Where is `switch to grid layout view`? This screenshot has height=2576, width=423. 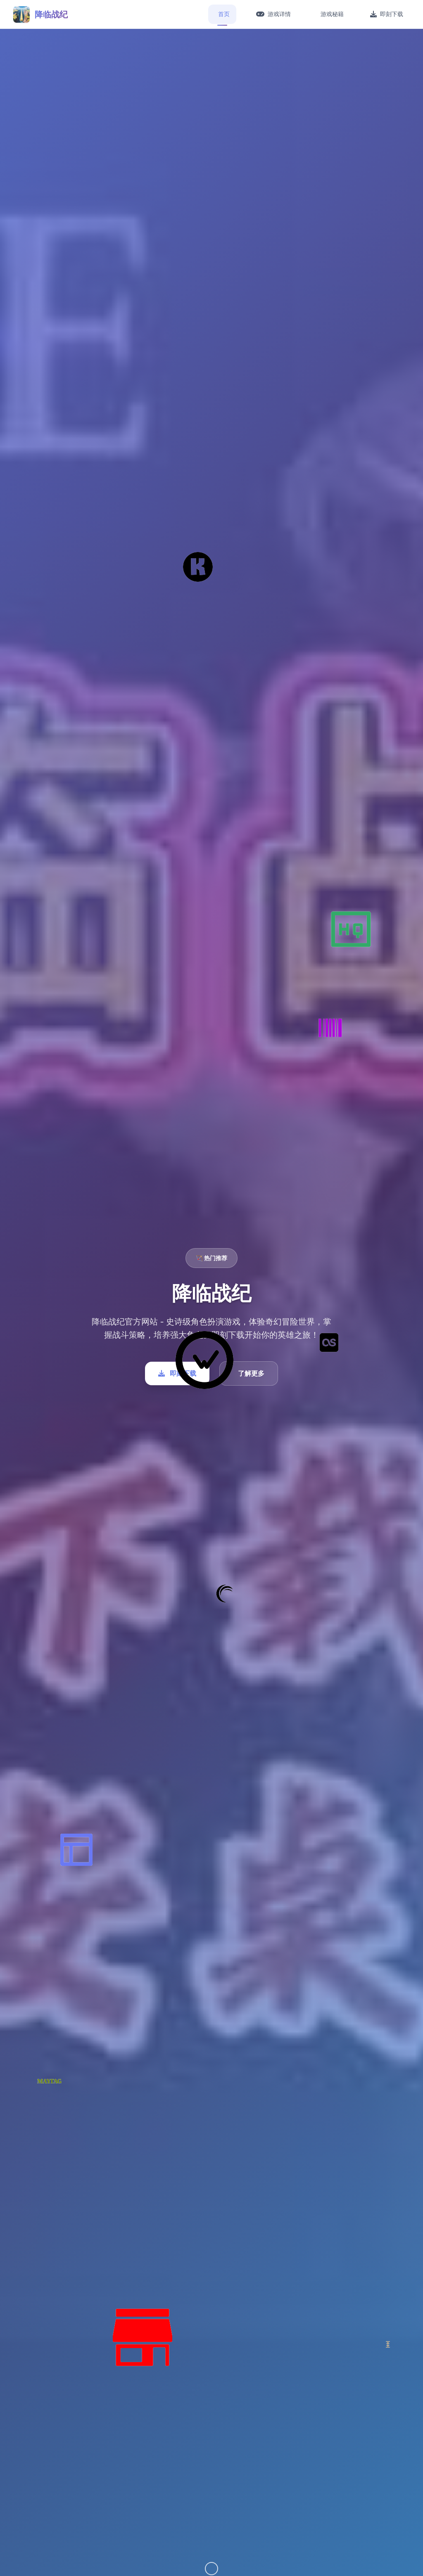 switch to grid layout view is located at coordinates (76, 1850).